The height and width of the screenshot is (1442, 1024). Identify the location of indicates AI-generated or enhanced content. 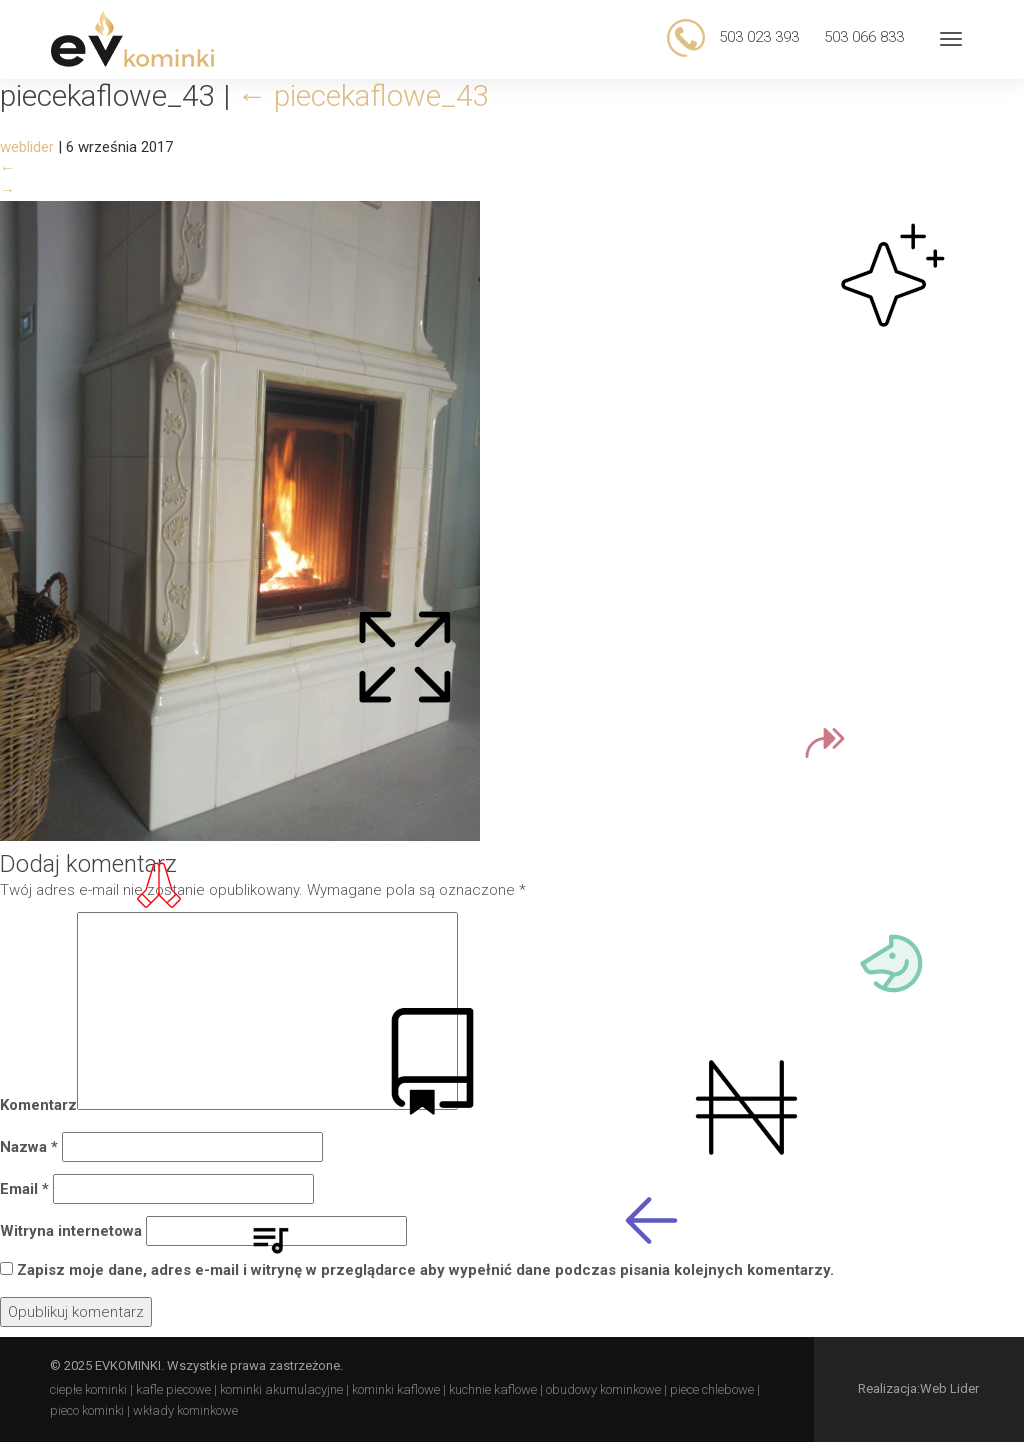
(891, 277).